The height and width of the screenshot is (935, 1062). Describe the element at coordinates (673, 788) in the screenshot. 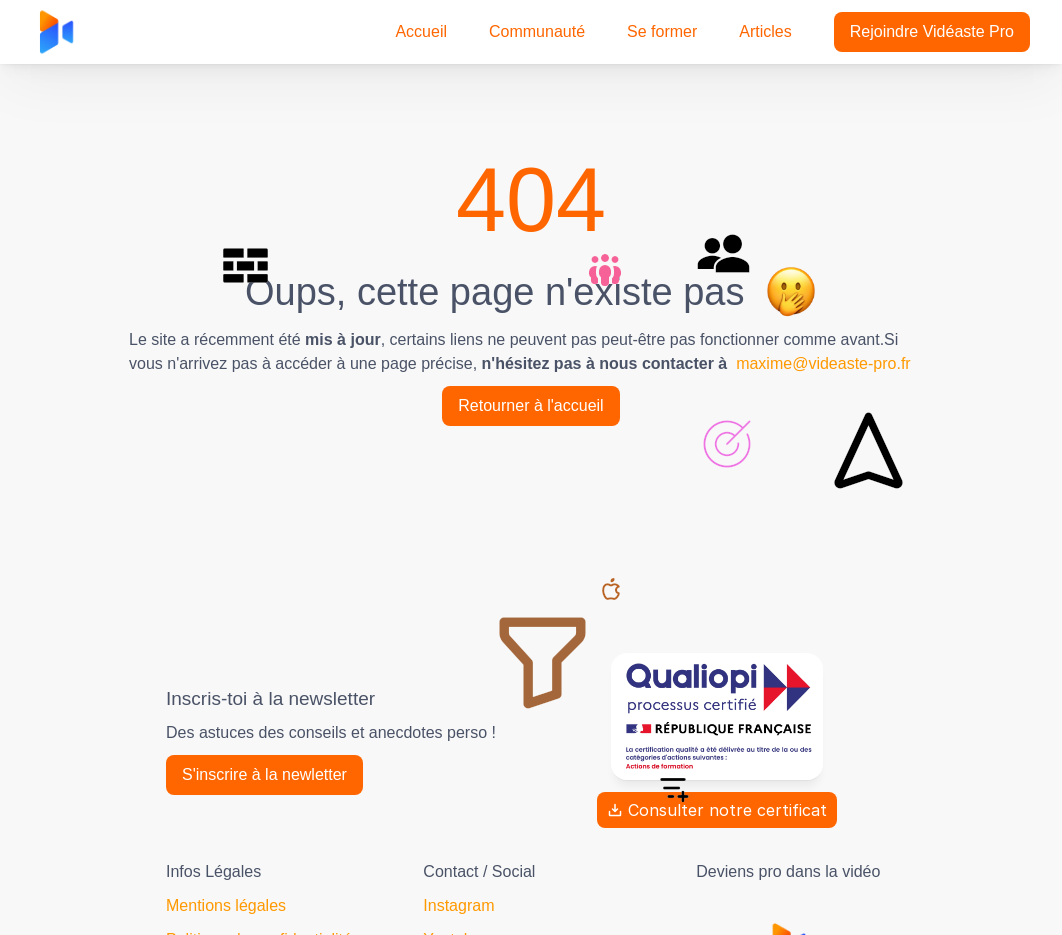

I see `add a new filter criteria` at that location.